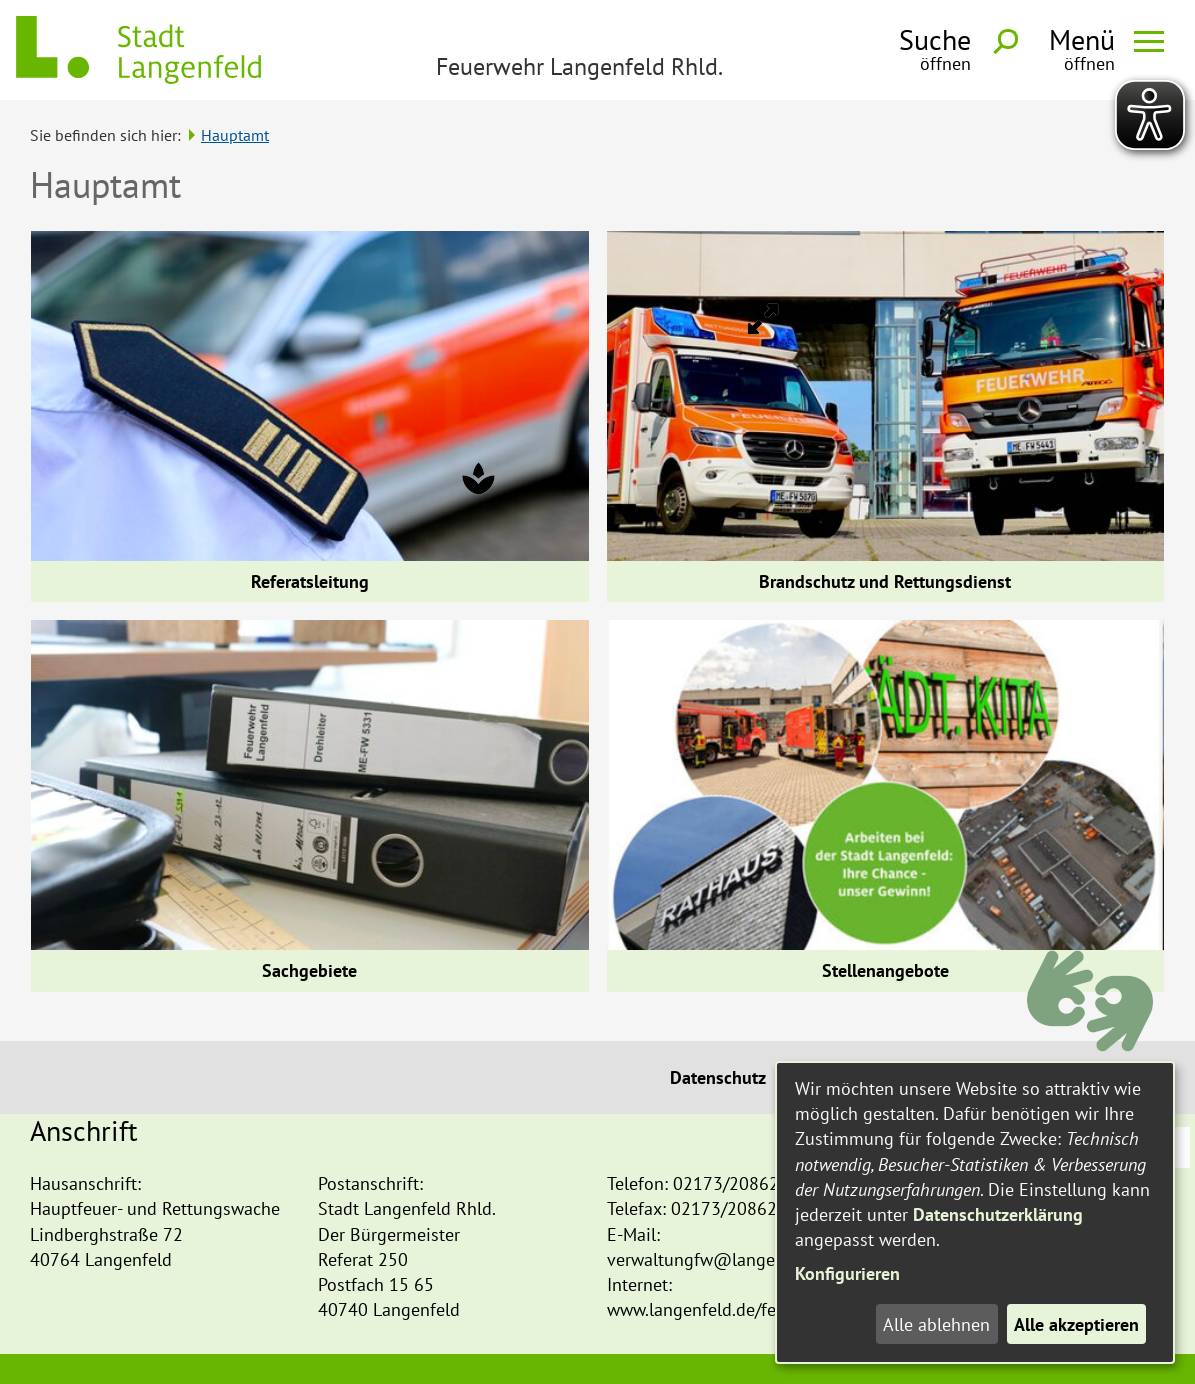  I want to click on expand to fullscreen mode, so click(763, 319).